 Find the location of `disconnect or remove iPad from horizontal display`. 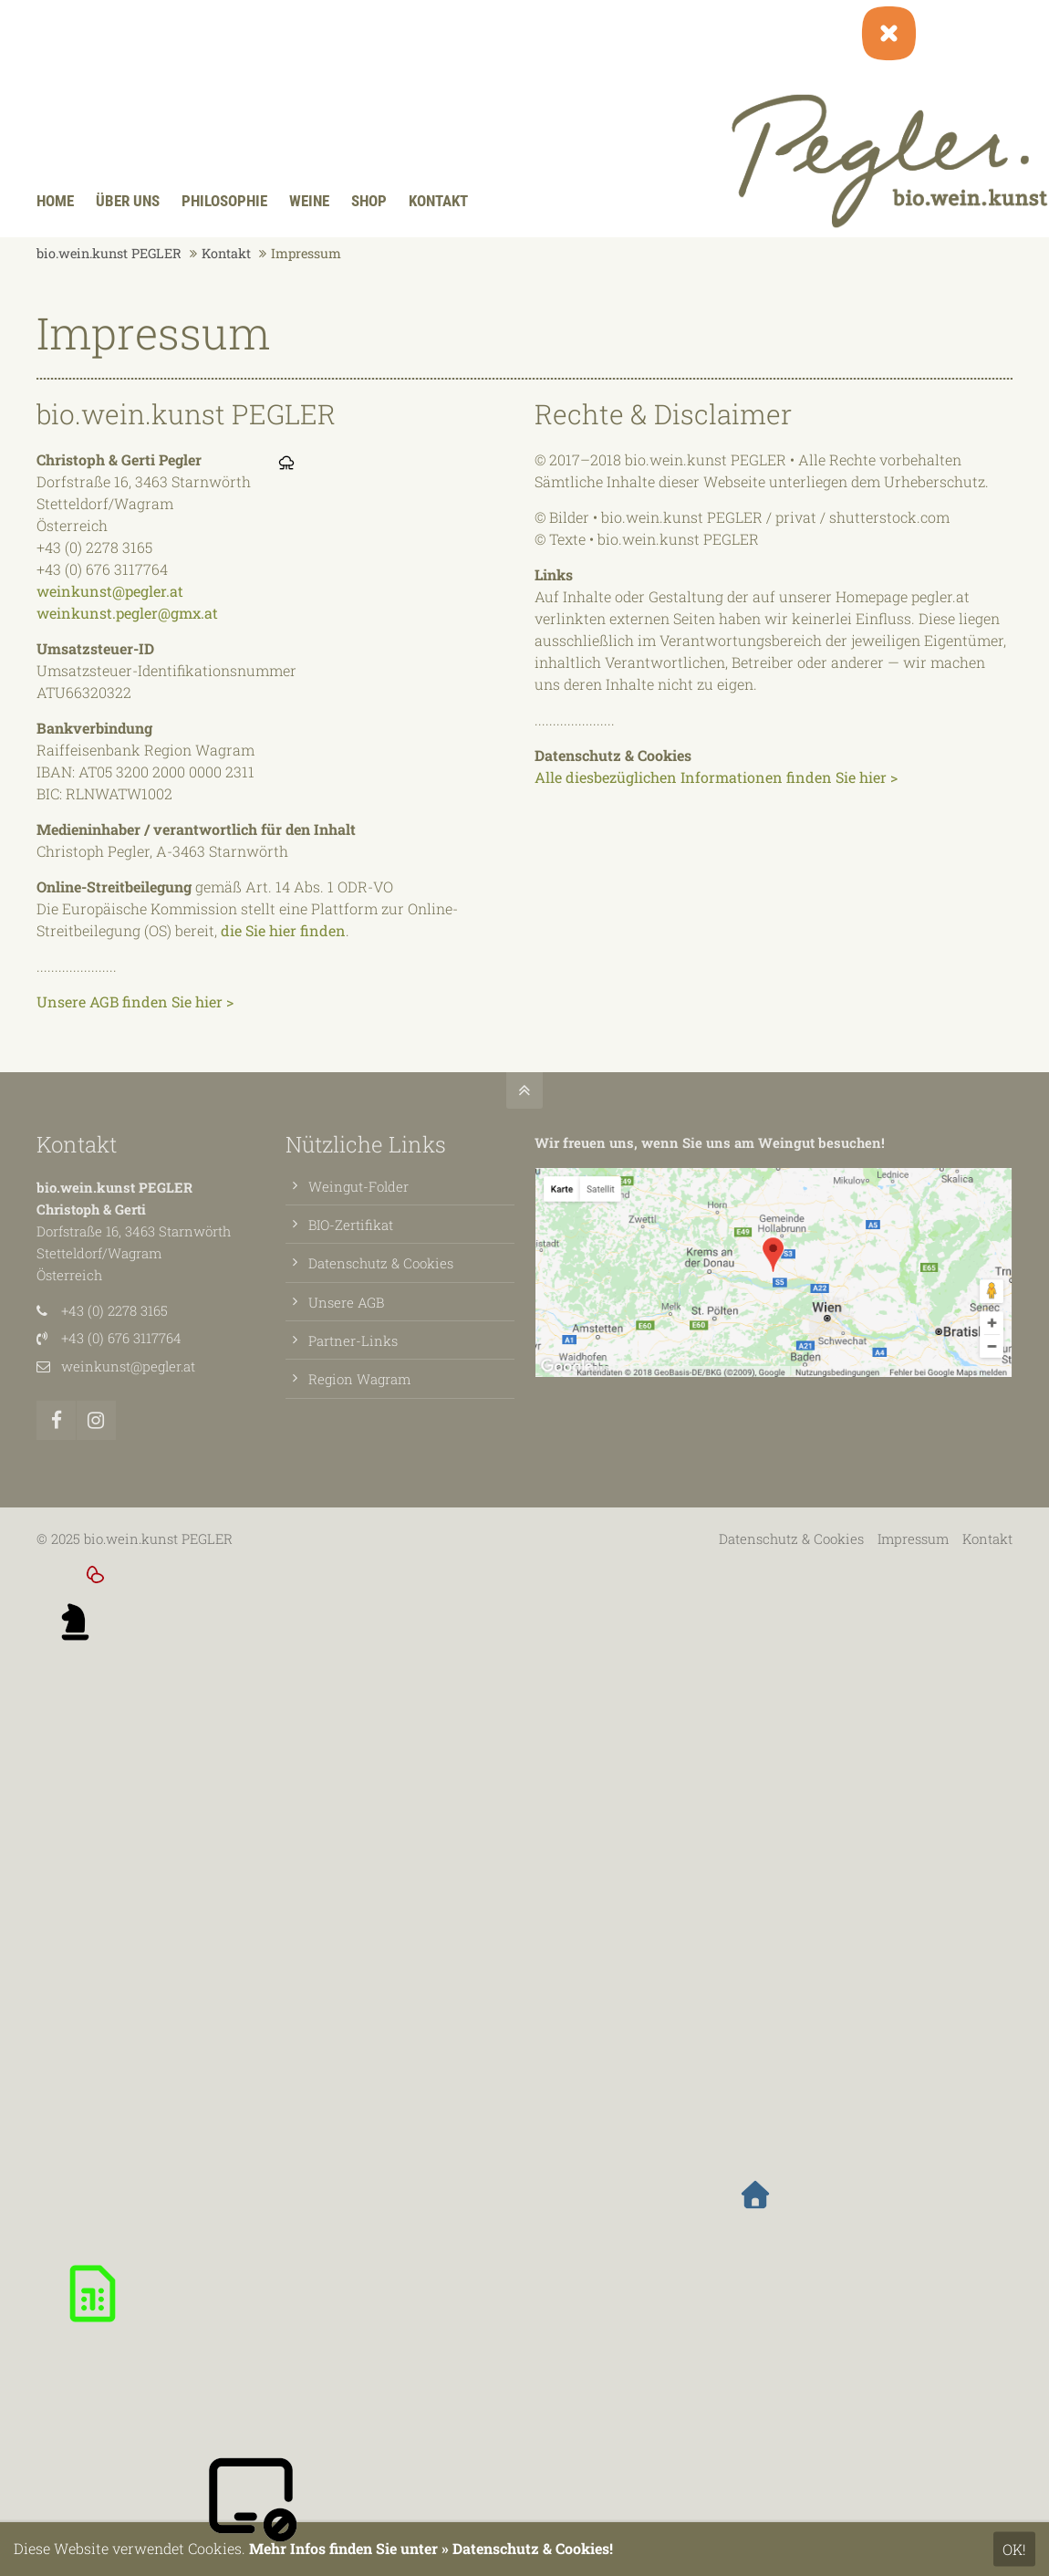

disconnect or remove iPad from horizontal display is located at coordinates (251, 2496).